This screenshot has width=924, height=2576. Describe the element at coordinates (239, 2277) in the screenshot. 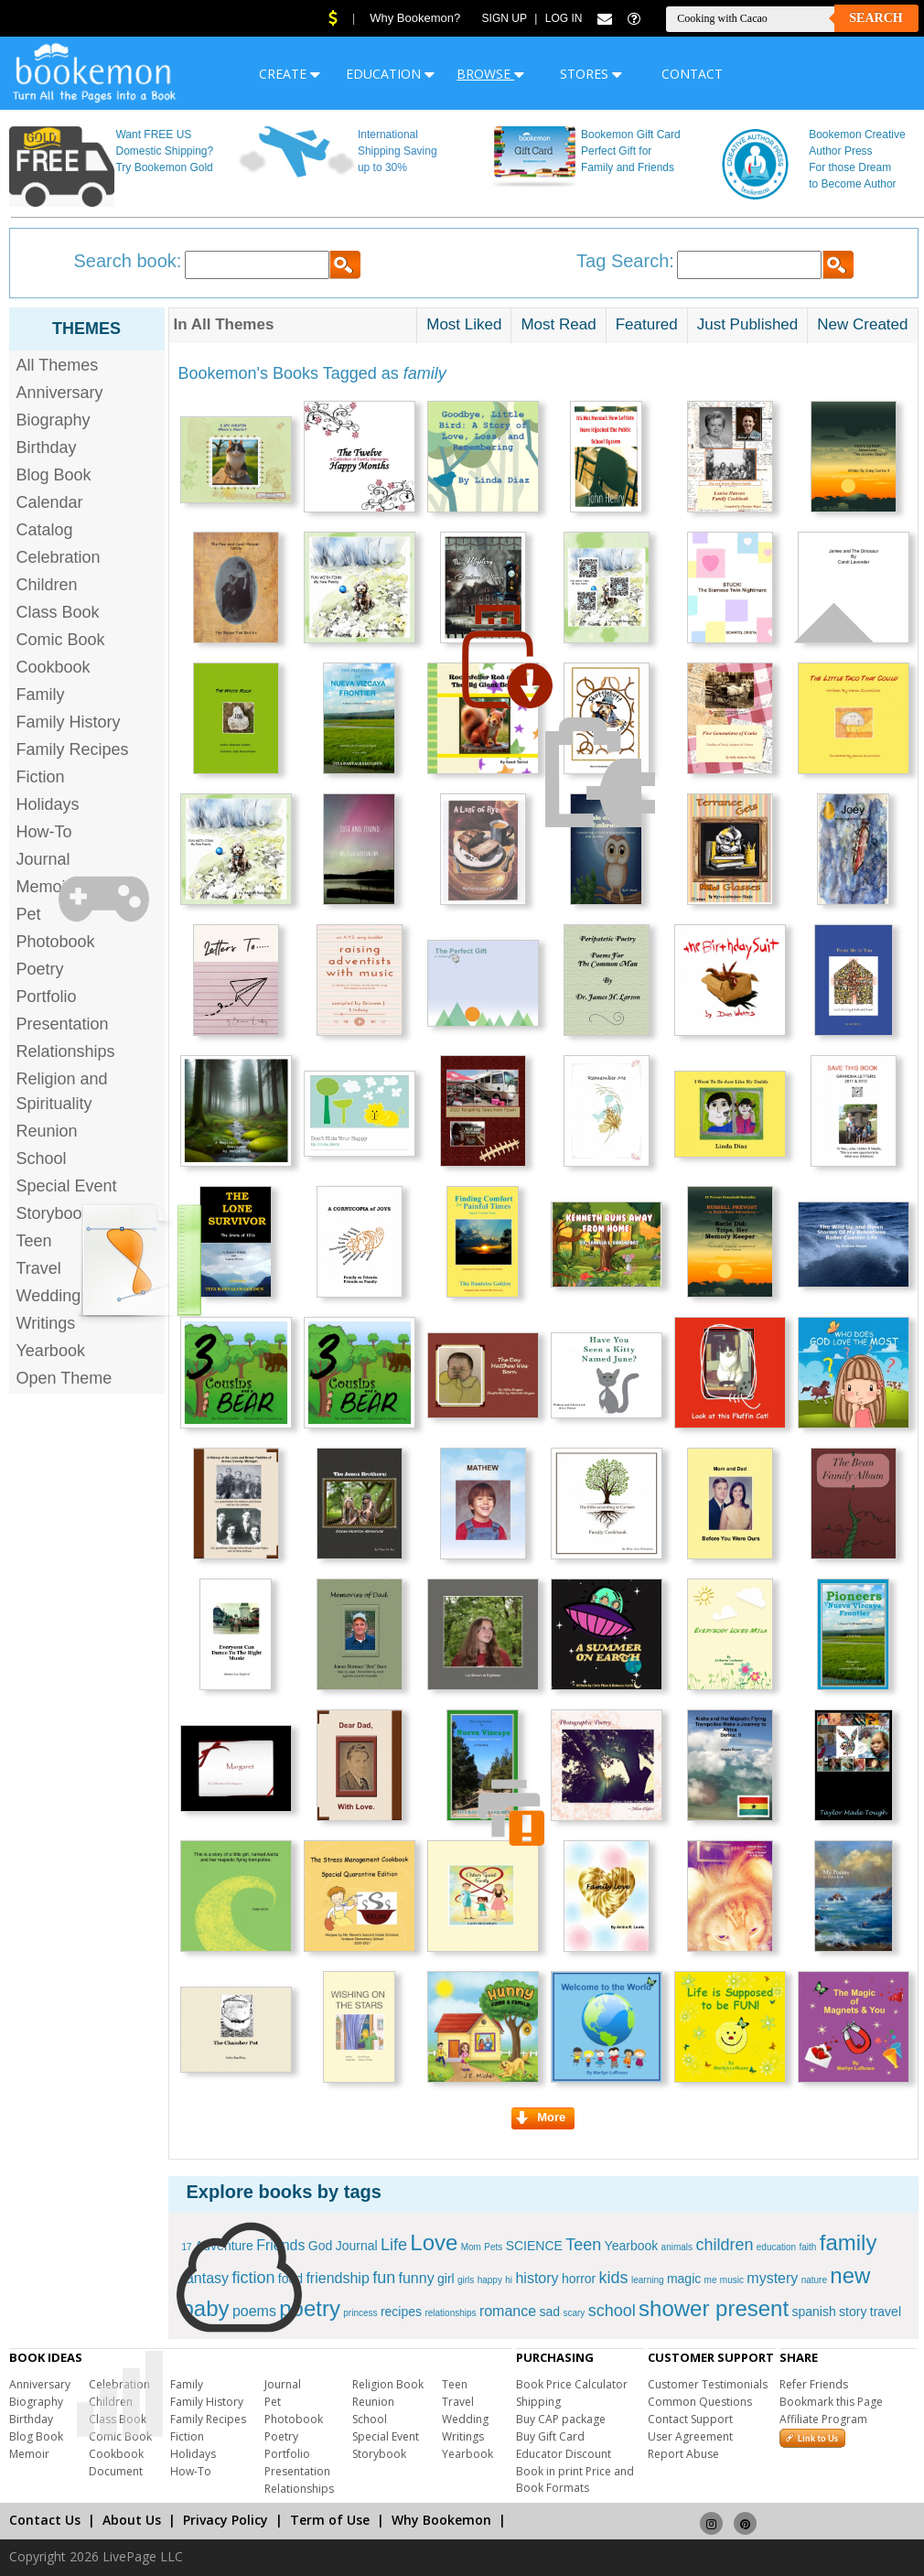

I see `access internet or cloud-based applications` at that location.